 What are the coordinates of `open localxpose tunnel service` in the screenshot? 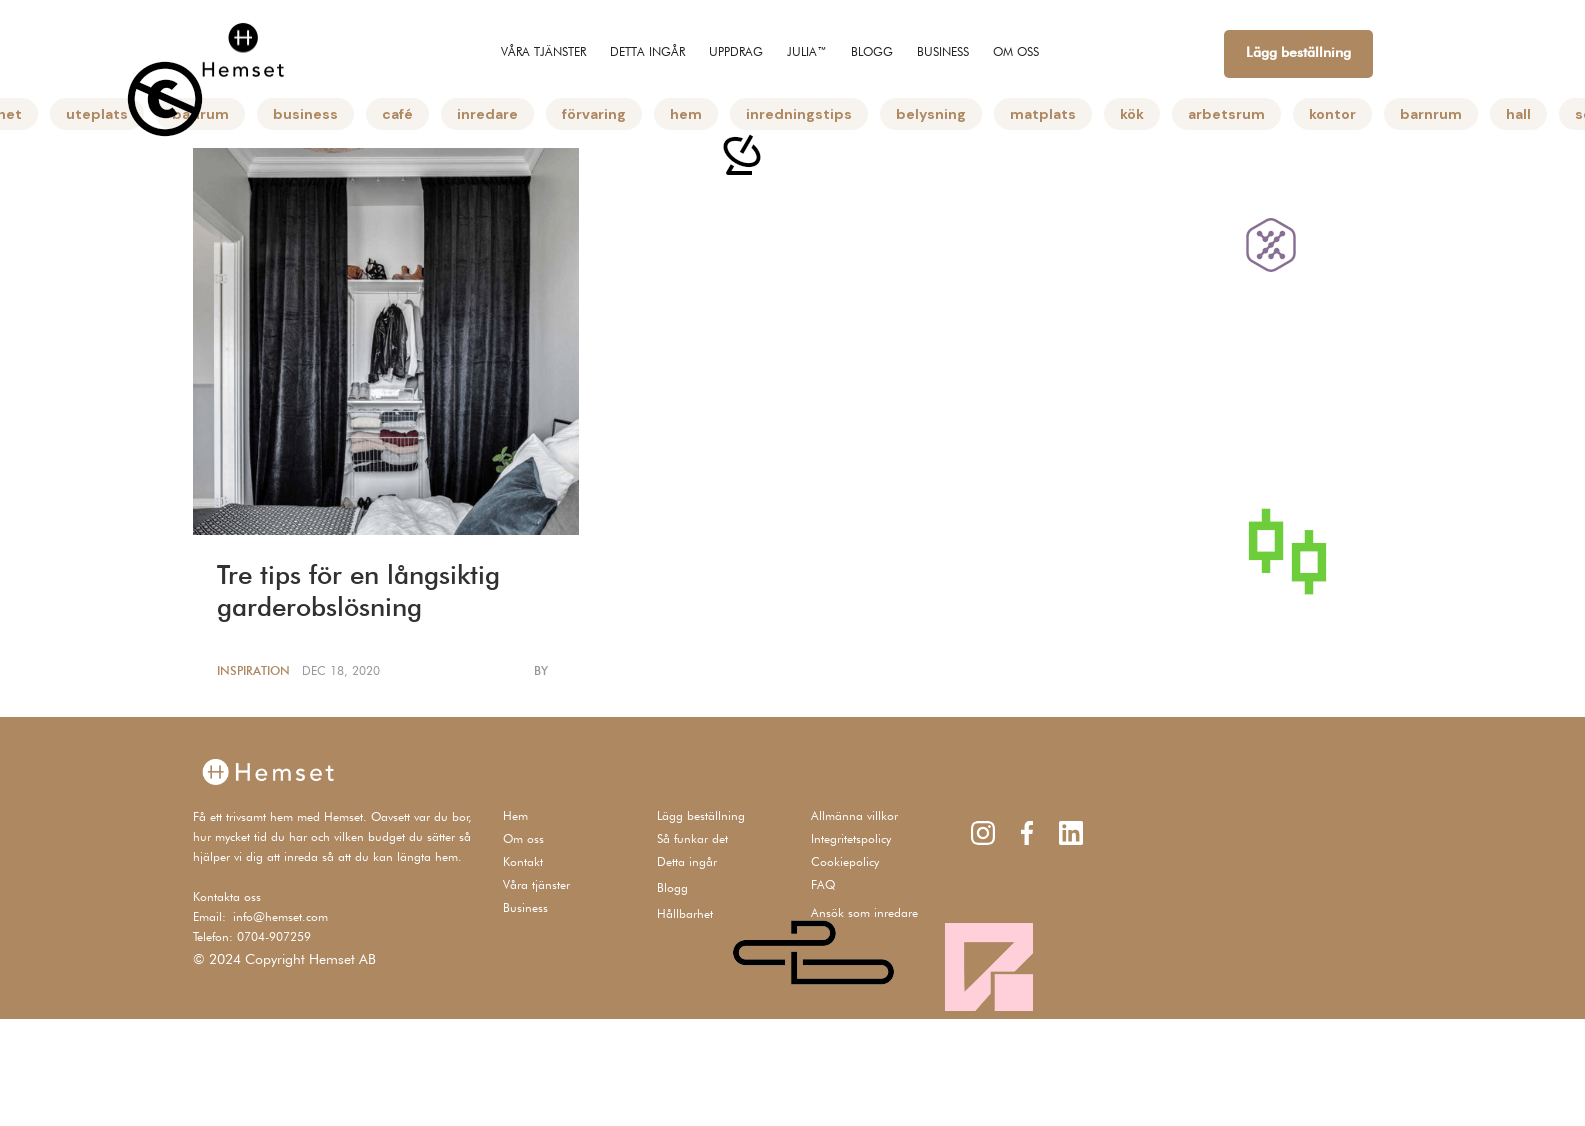 It's located at (1271, 245).